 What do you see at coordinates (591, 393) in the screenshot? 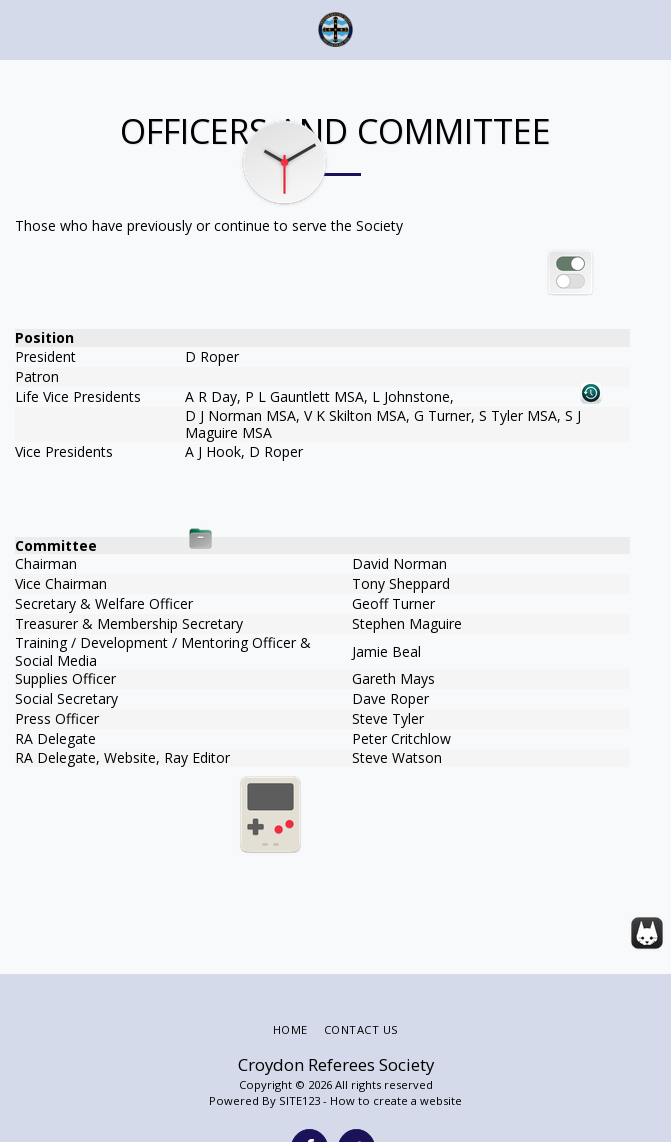
I see `open Time Machine backup utility` at bounding box center [591, 393].